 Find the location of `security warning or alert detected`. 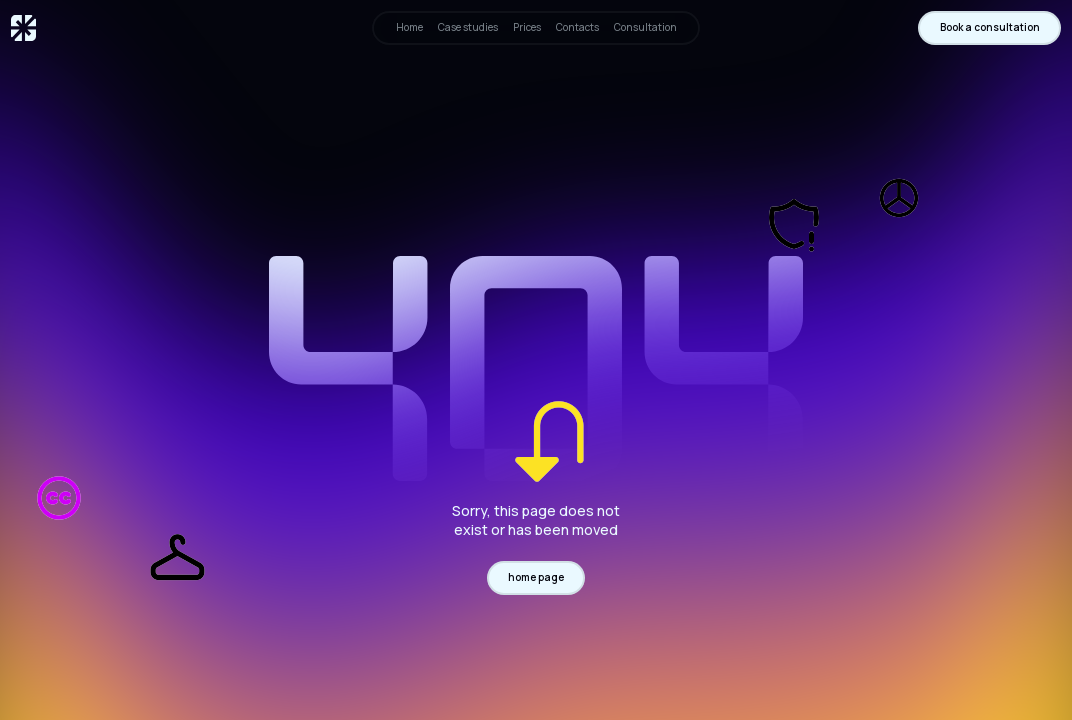

security warning or alert detected is located at coordinates (794, 224).